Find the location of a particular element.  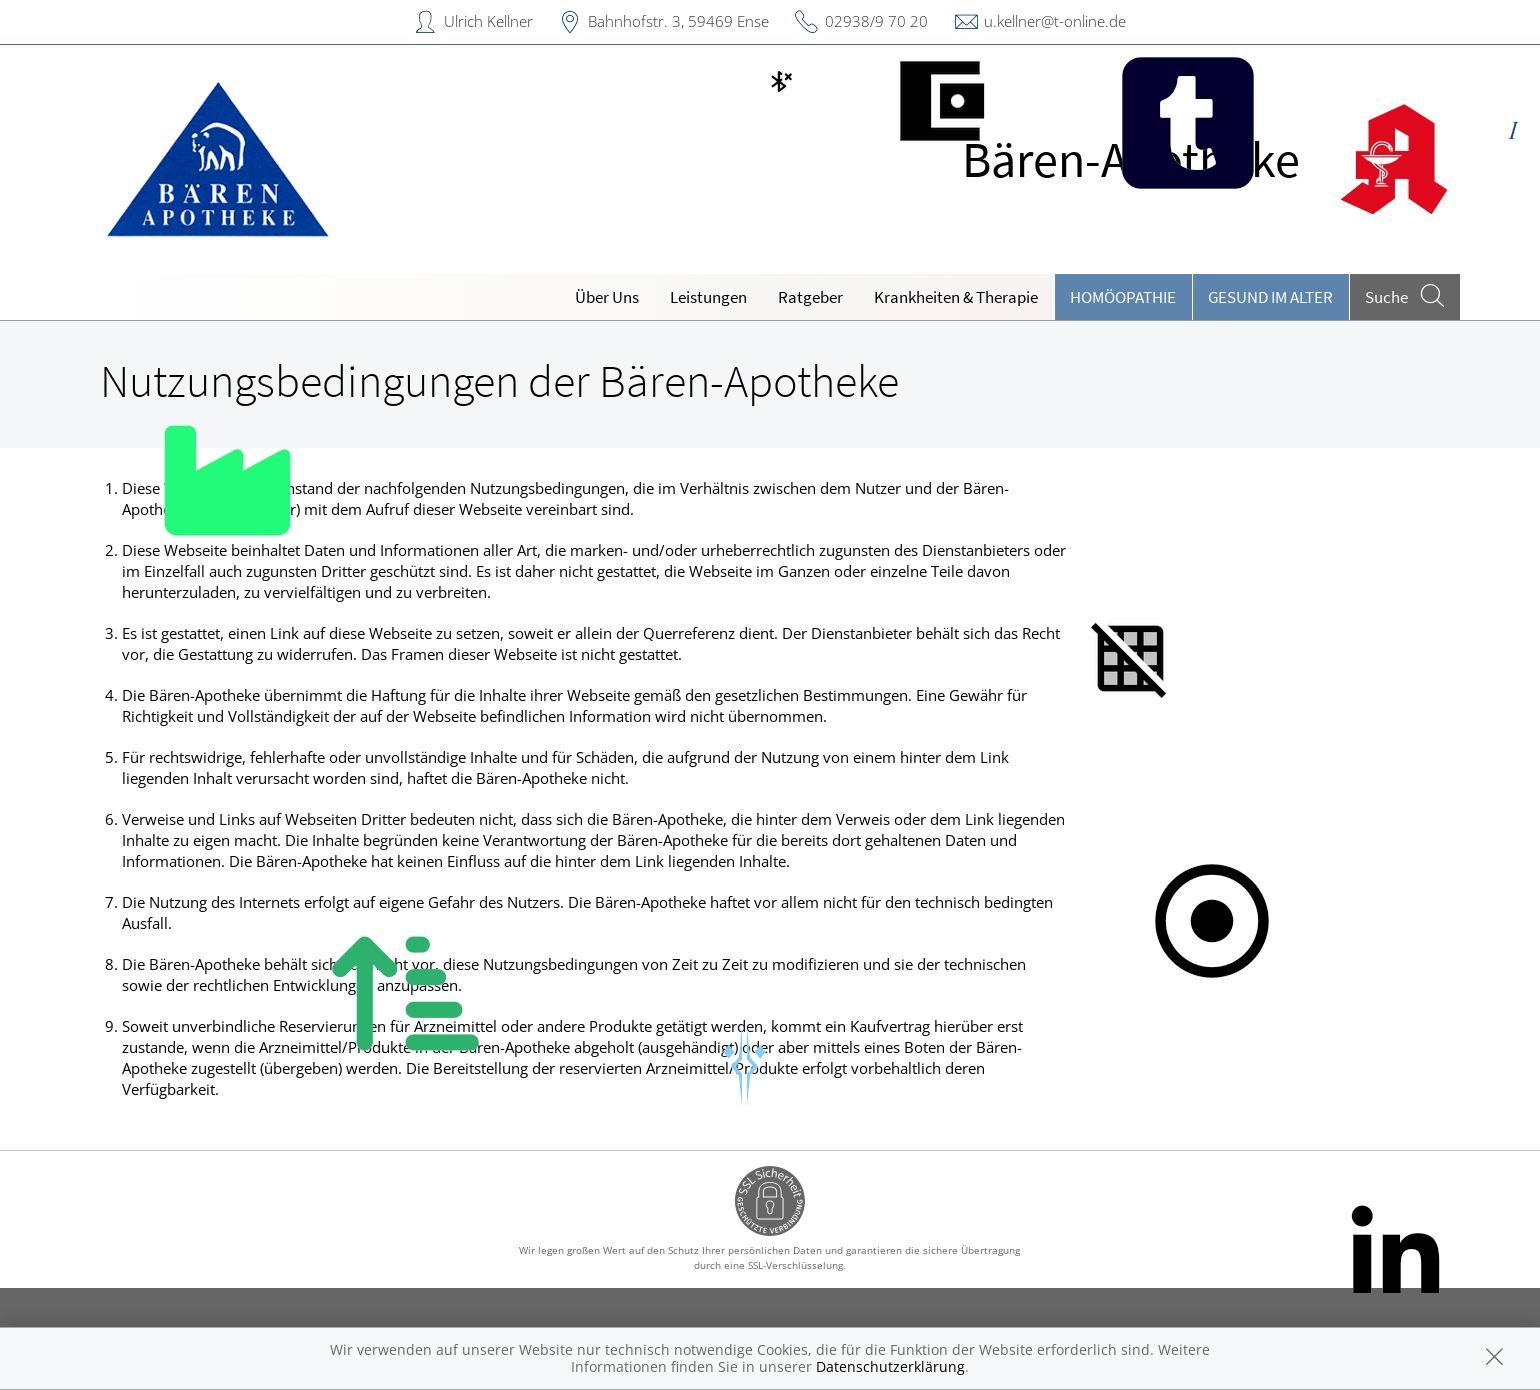

fulcrum app logo is located at coordinates (744, 1066).